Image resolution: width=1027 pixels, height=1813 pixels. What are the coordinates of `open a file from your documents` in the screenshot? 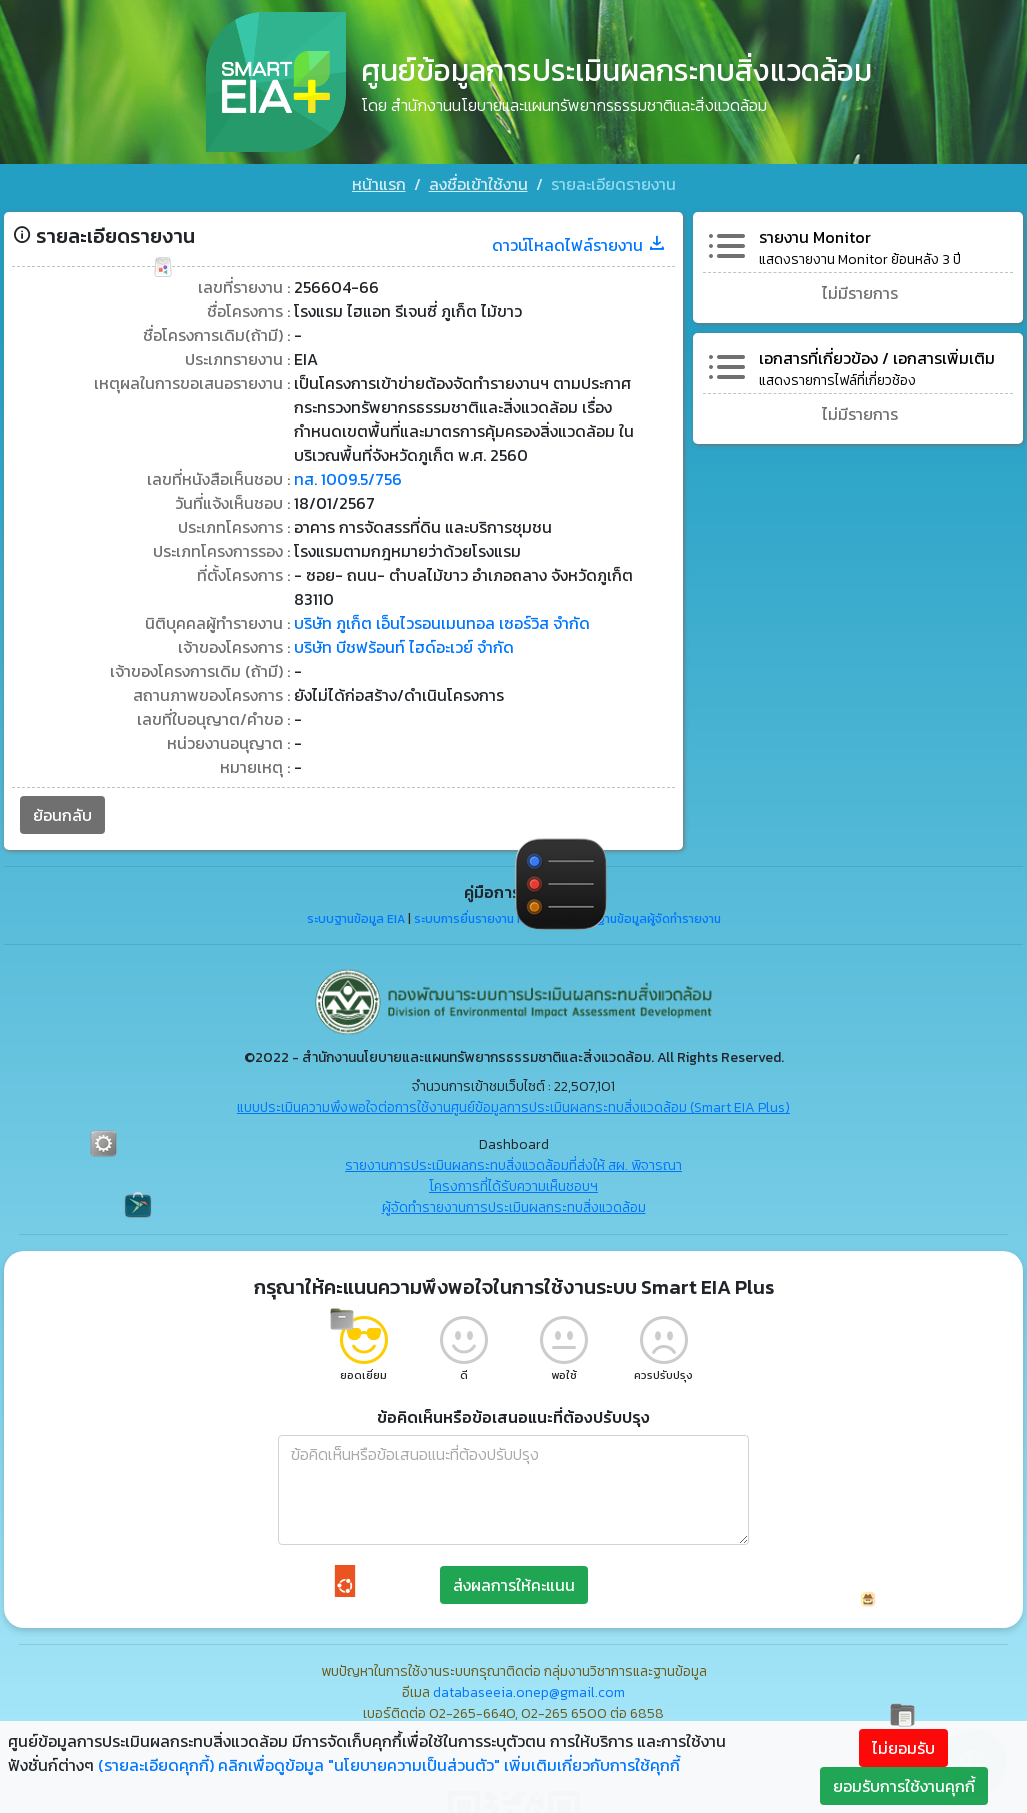 It's located at (902, 1714).